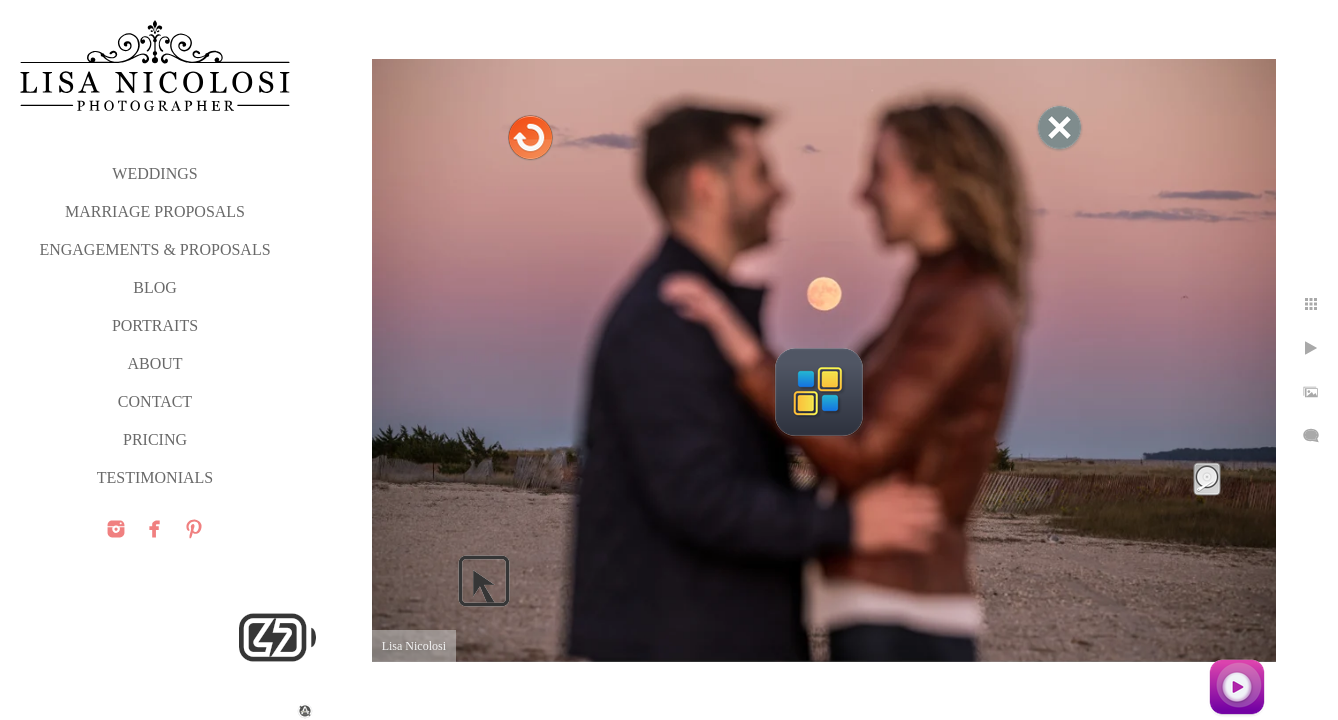 The image size is (1338, 720). Describe the element at coordinates (530, 137) in the screenshot. I see `open ubuntu livepatch settings` at that location.